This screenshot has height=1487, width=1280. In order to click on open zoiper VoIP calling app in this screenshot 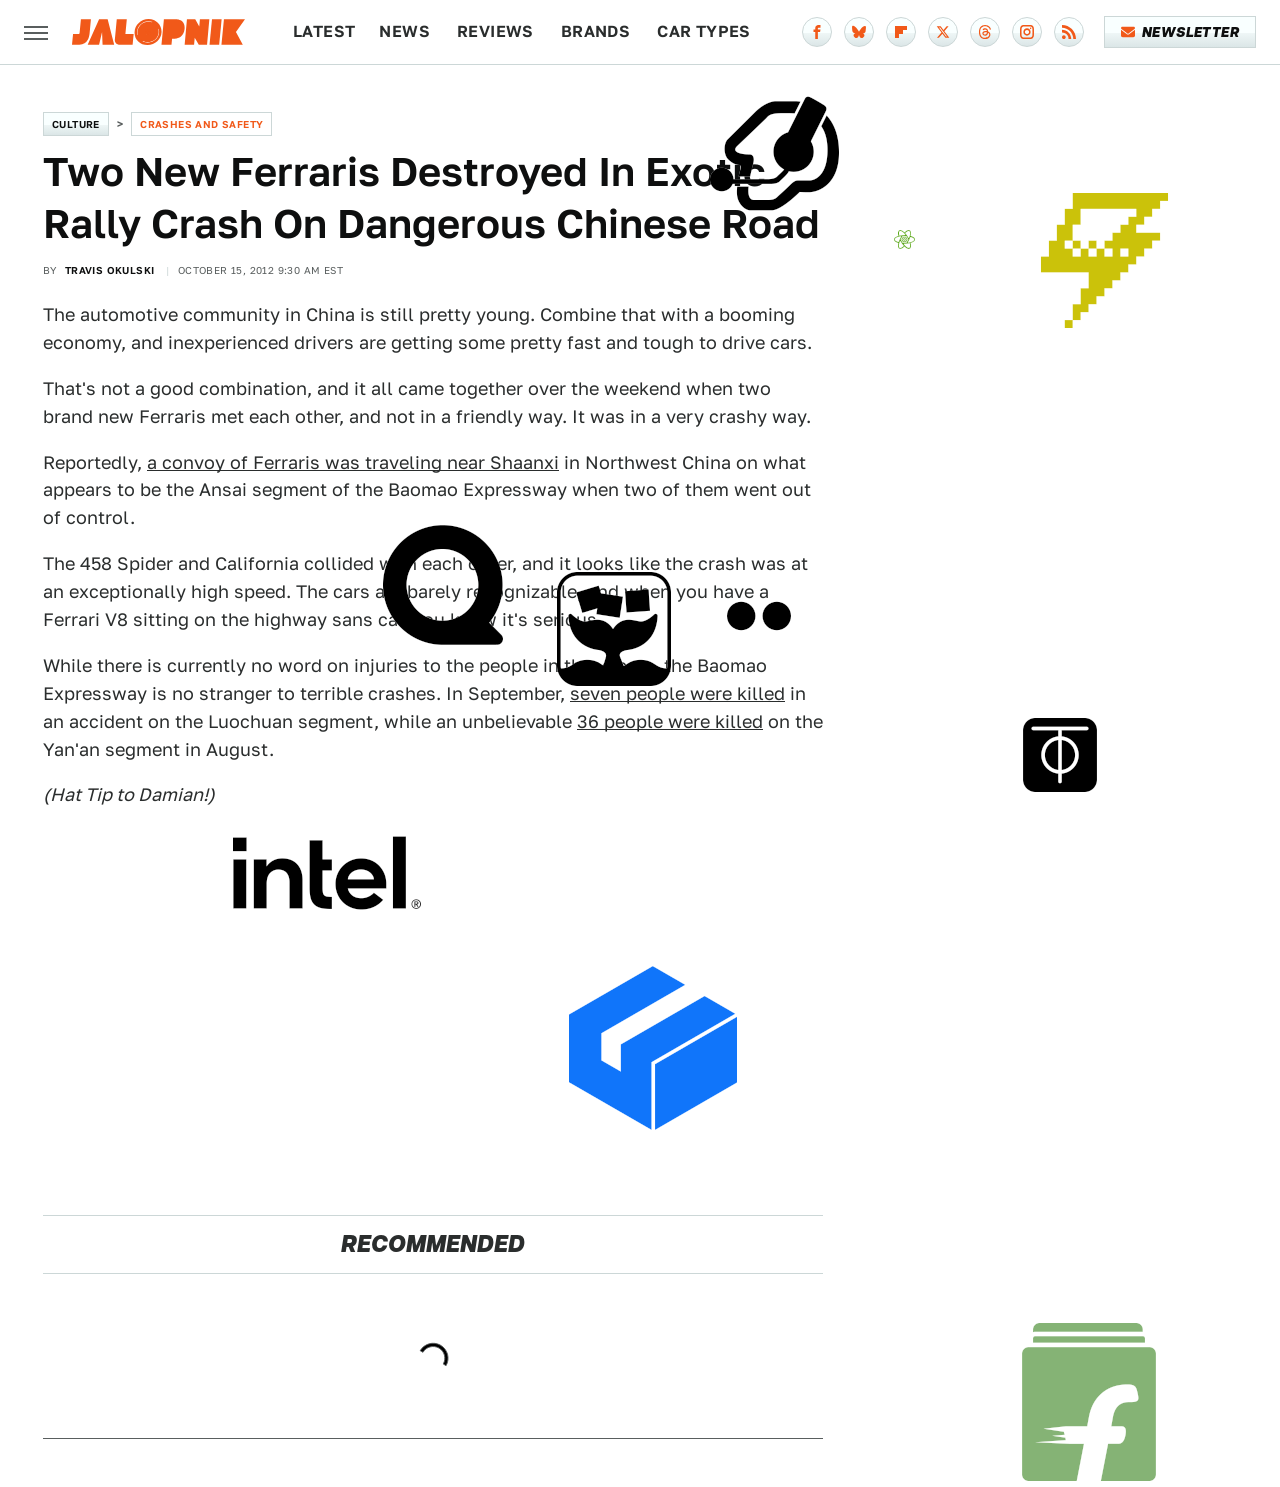, I will do `click(774, 153)`.